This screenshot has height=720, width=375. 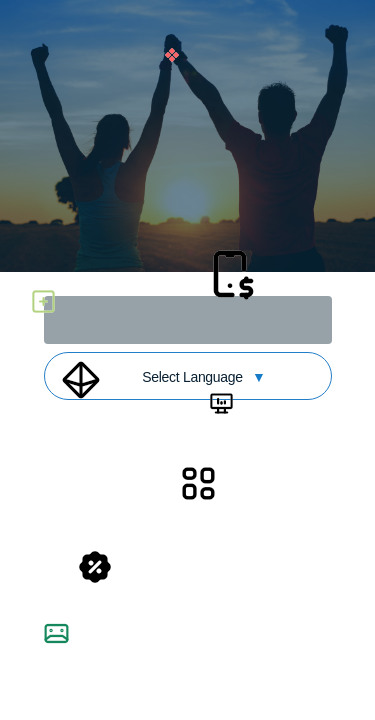 I want to click on mobile payment or banking app, so click(x=230, y=274).